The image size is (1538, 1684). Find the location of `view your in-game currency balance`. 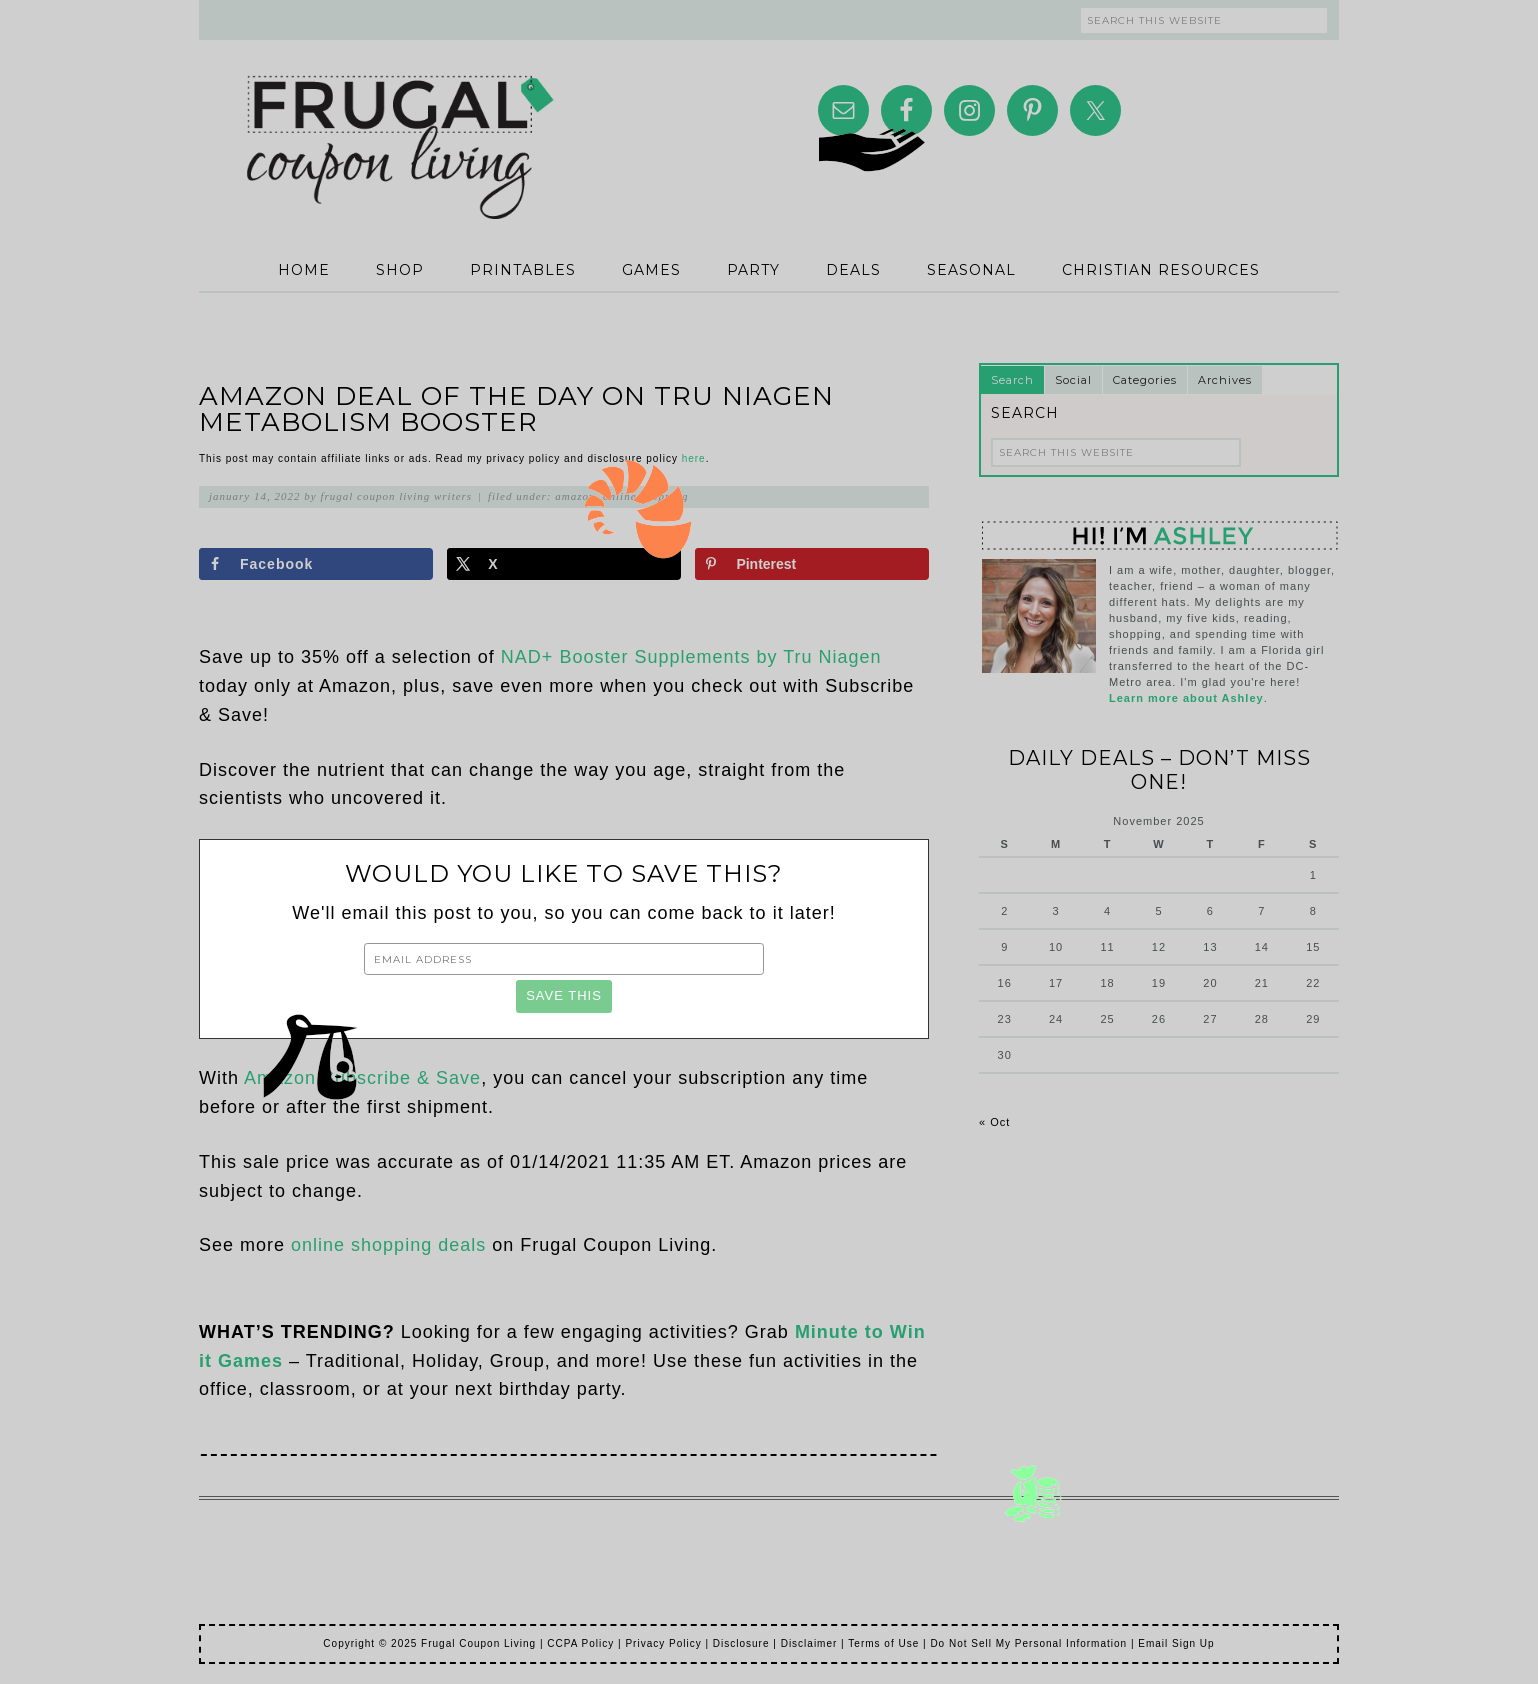

view your in-game currency balance is located at coordinates (1033, 1493).